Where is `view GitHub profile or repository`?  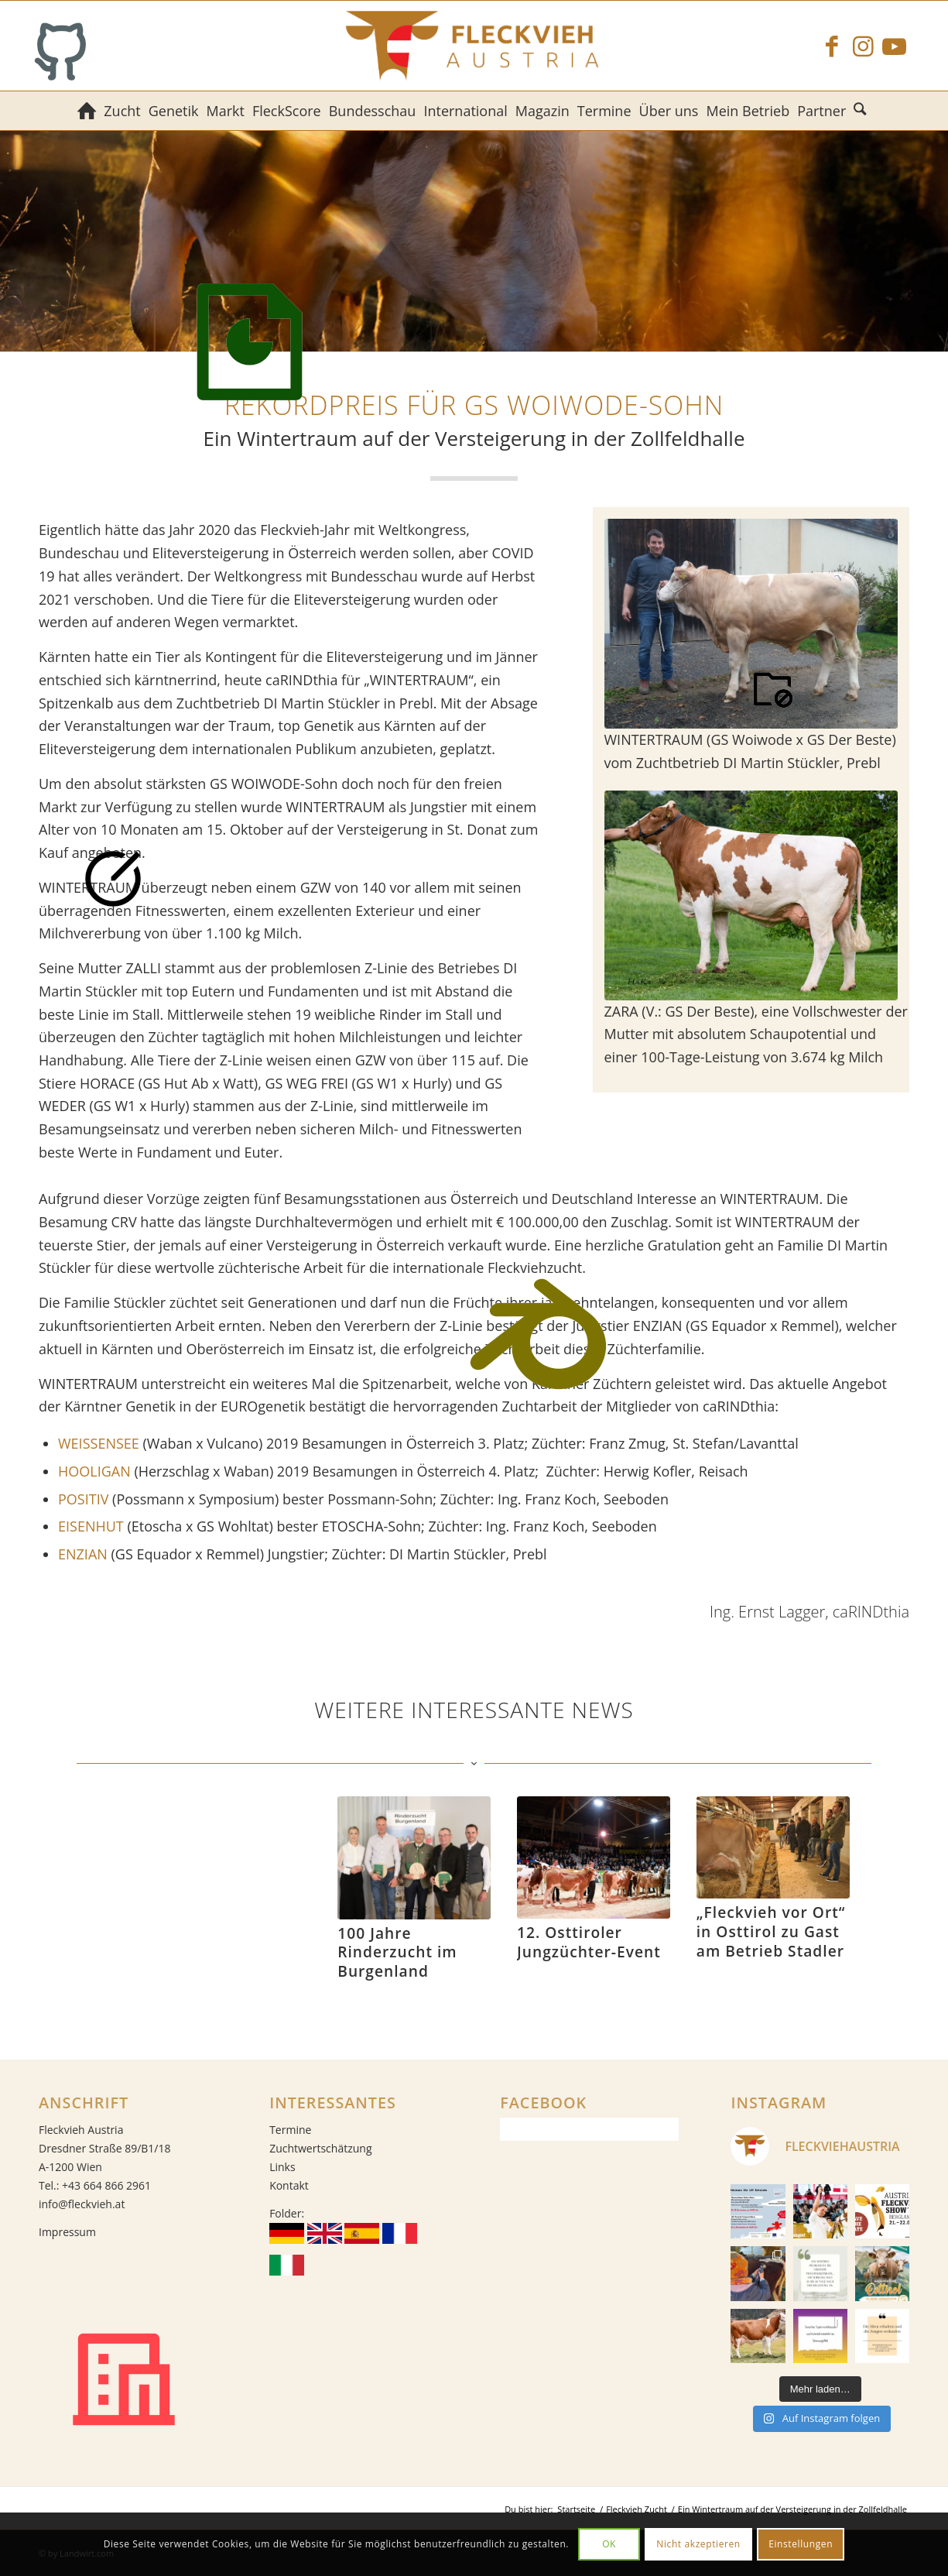 view GitHub profile or repository is located at coordinates (61, 50).